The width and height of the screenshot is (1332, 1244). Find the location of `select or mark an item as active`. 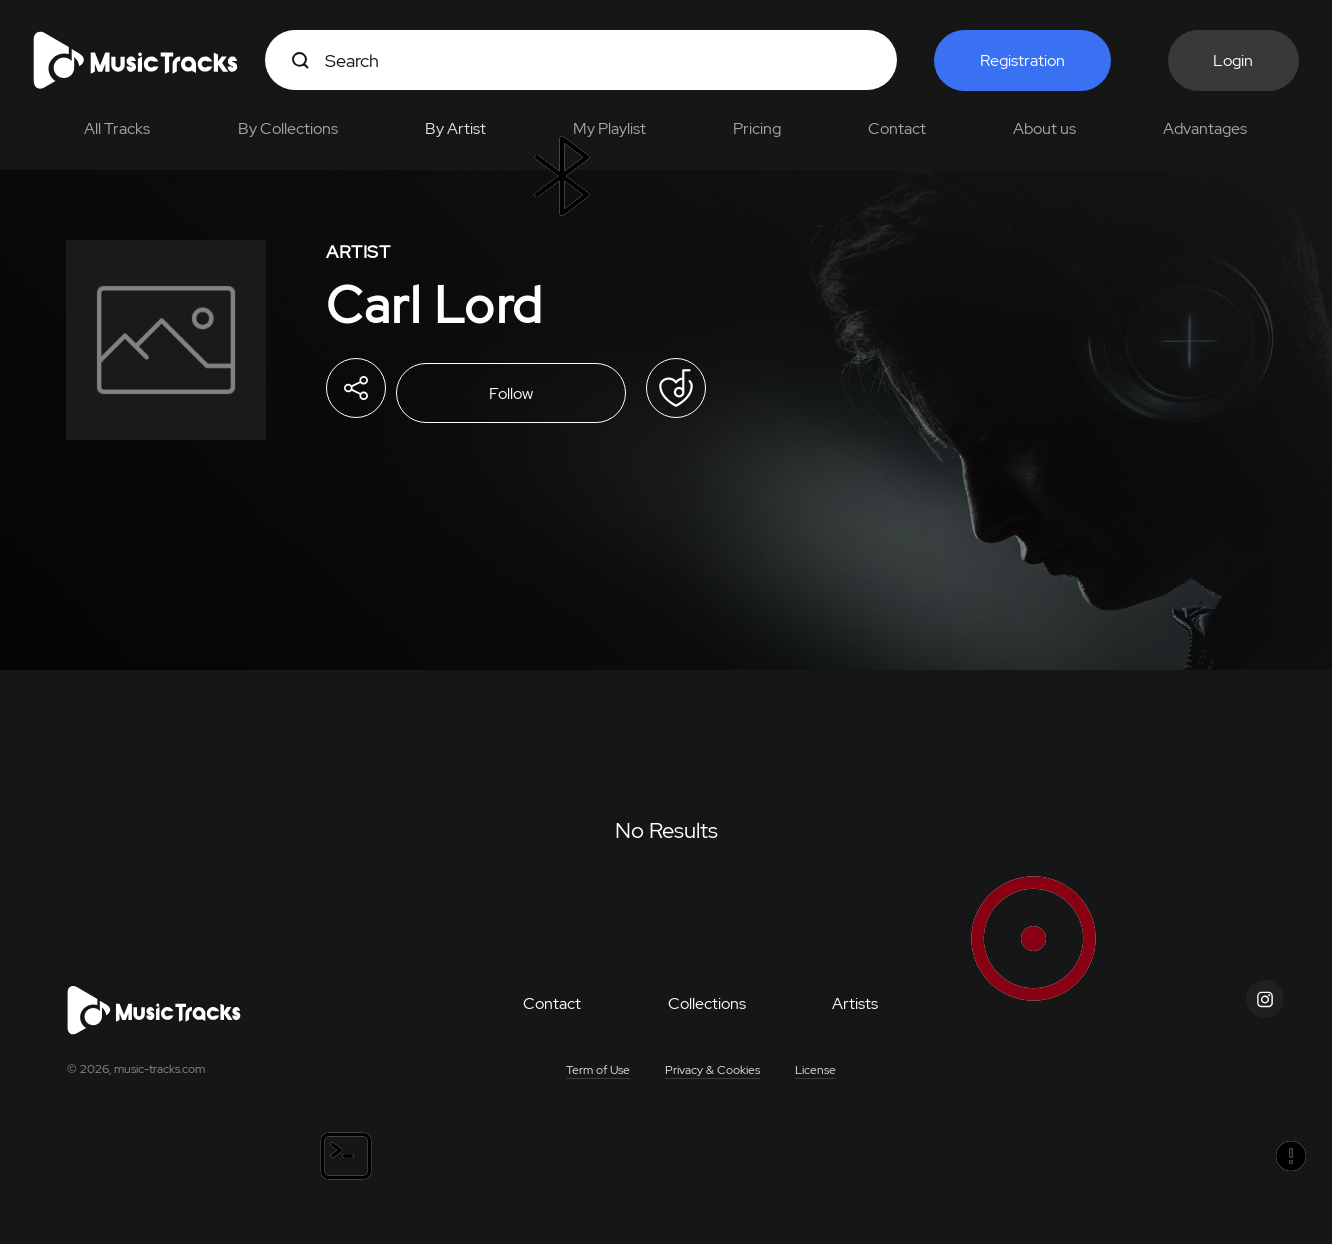

select or mark an item as active is located at coordinates (1033, 938).